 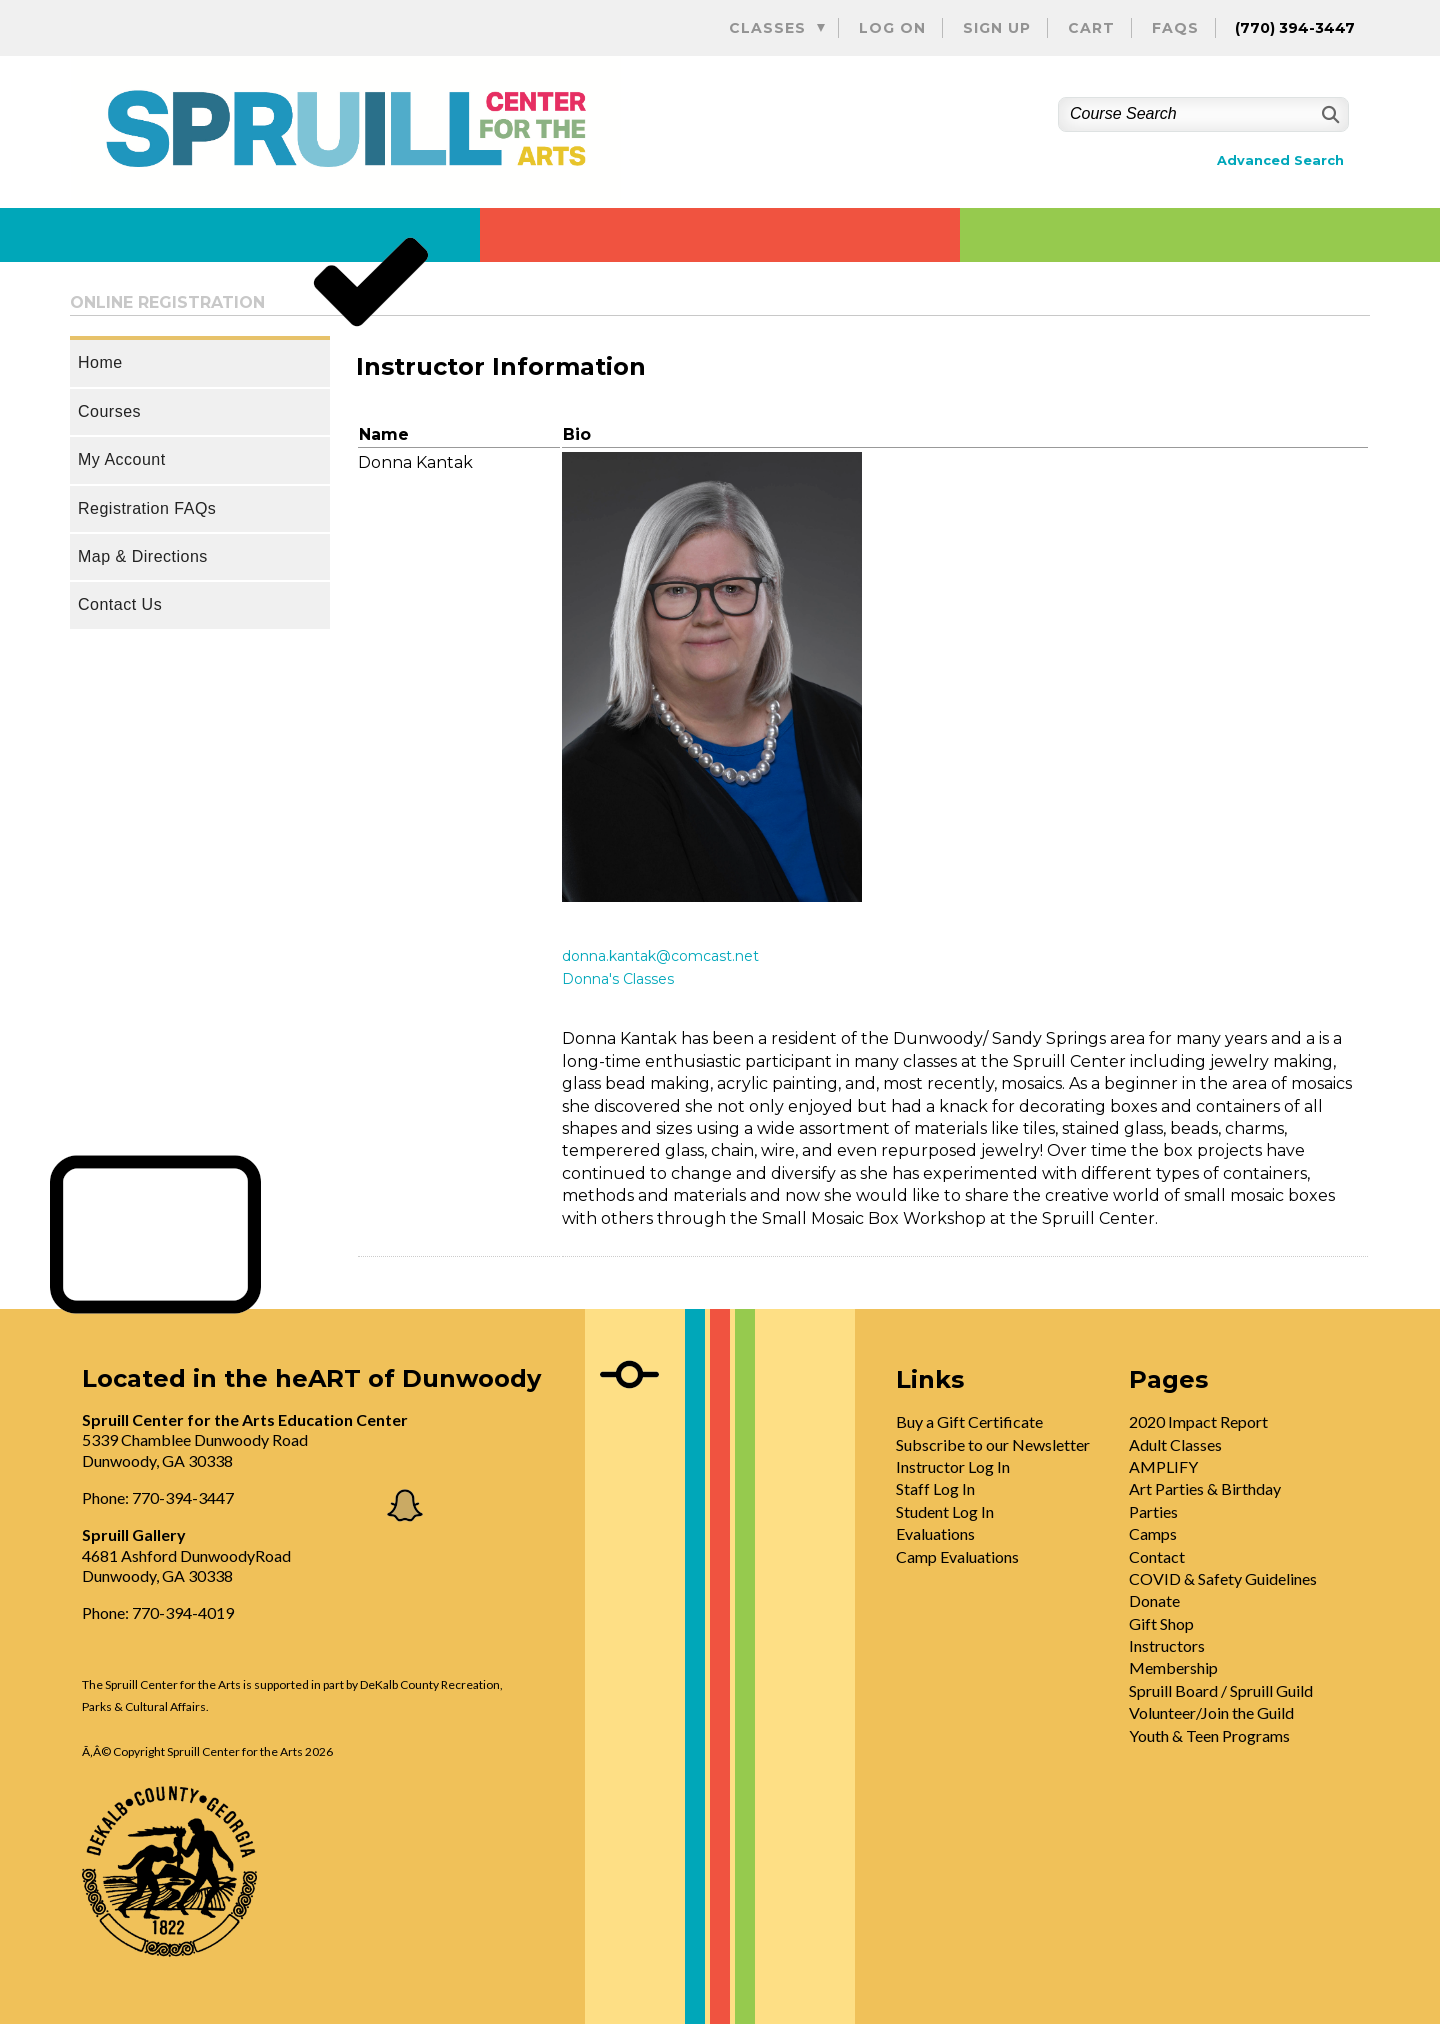 What do you see at coordinates (629, 1374) in the screenshot?
I see `view commit history` at bounding box center [629, 1374].